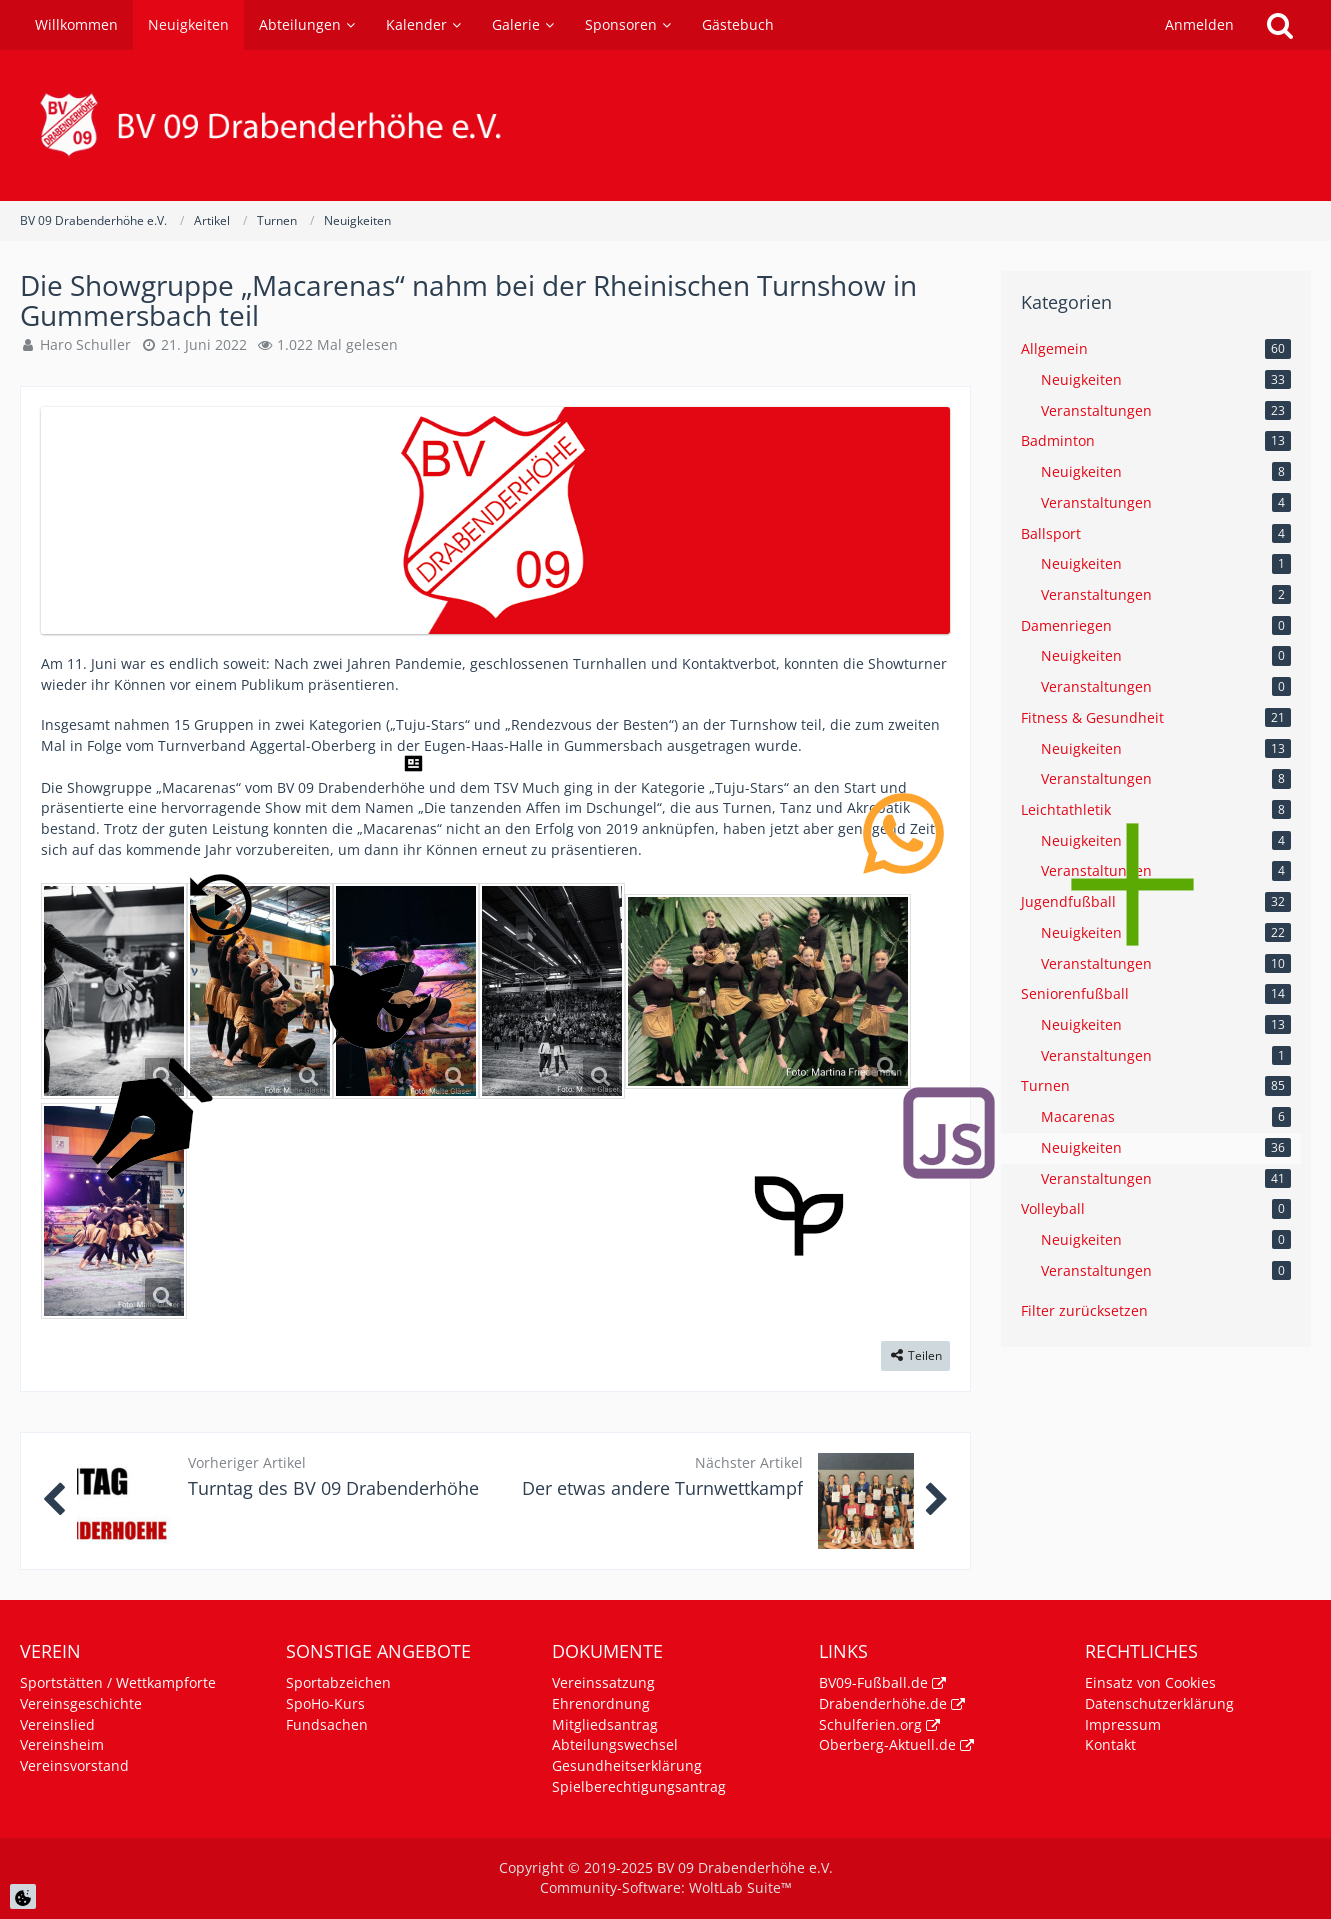 The height and width of the screenshot is (1919, 1331). What do you see at coordinates (949, 1133) in the screenshot?
I see `indicates a JavaScript file or code component` at bounding box center [949, 1133].